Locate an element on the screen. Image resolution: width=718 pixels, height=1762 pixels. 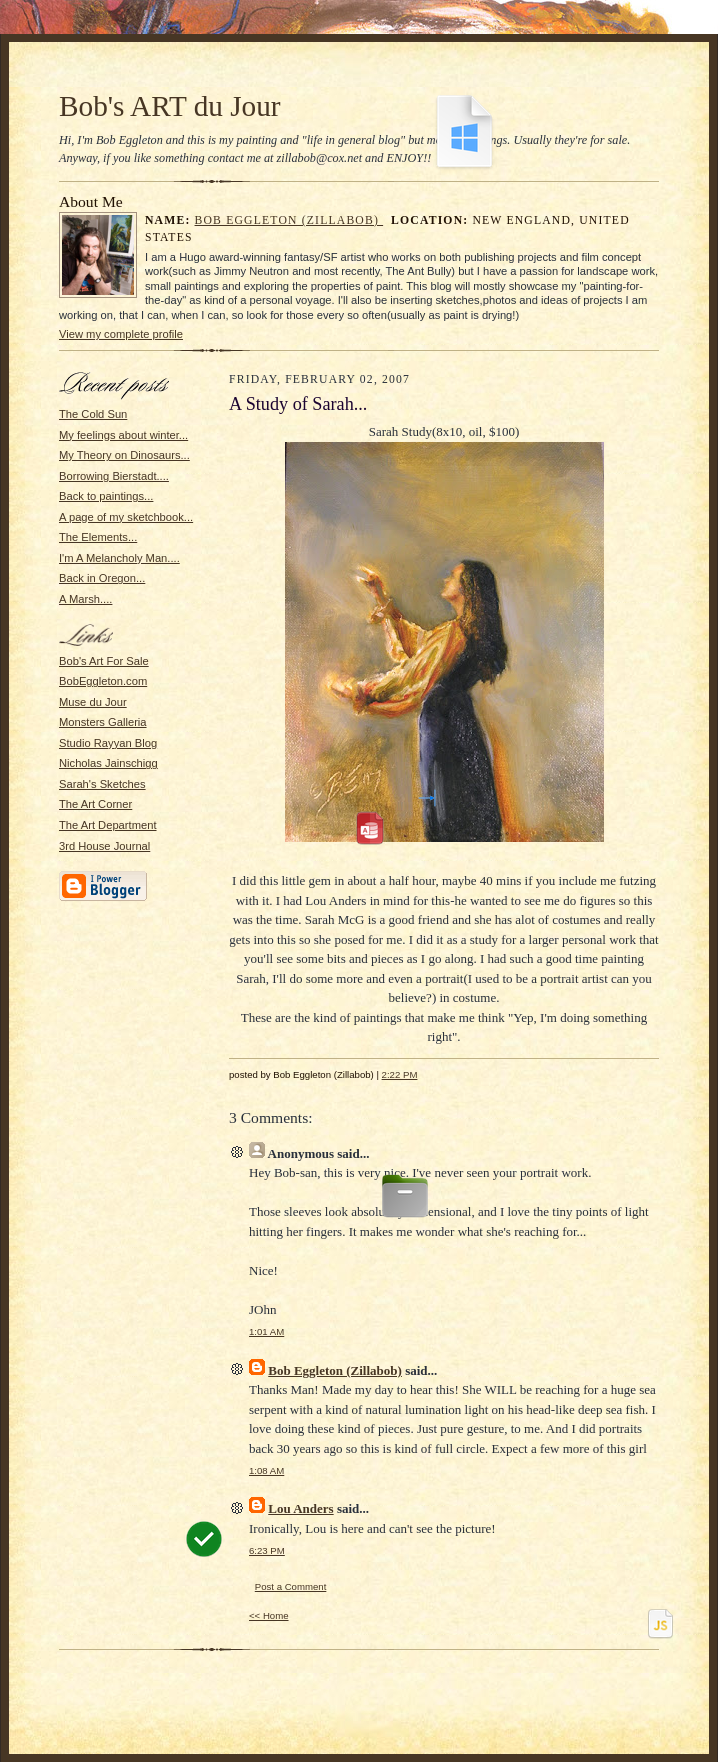
indicates a javascript source file is located at coordinates (660, 1623).